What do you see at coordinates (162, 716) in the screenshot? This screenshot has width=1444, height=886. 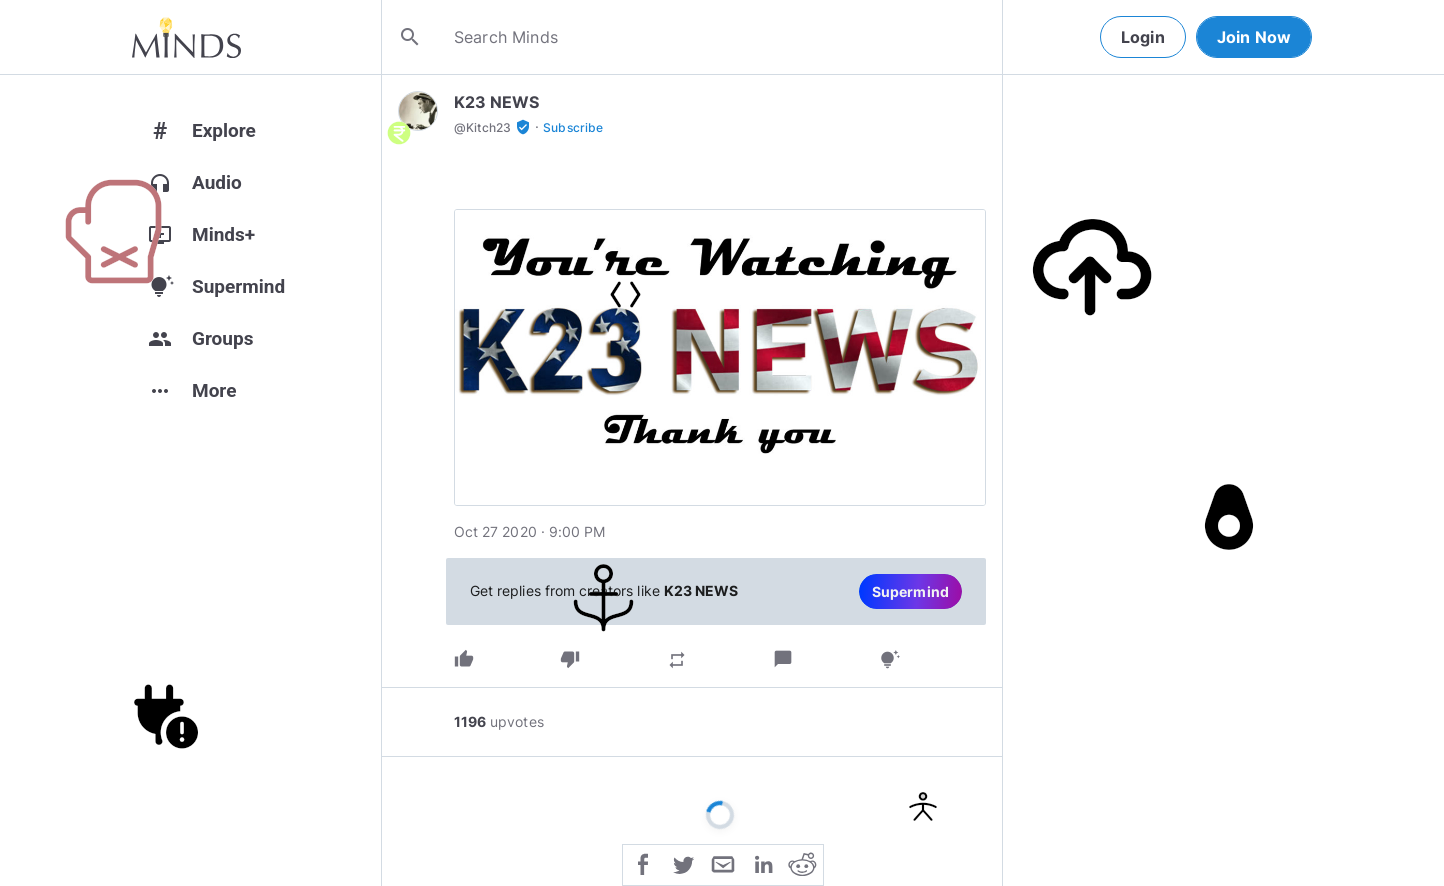 I see `indicates a power connection error or issue` at bounding box center [162, 716].